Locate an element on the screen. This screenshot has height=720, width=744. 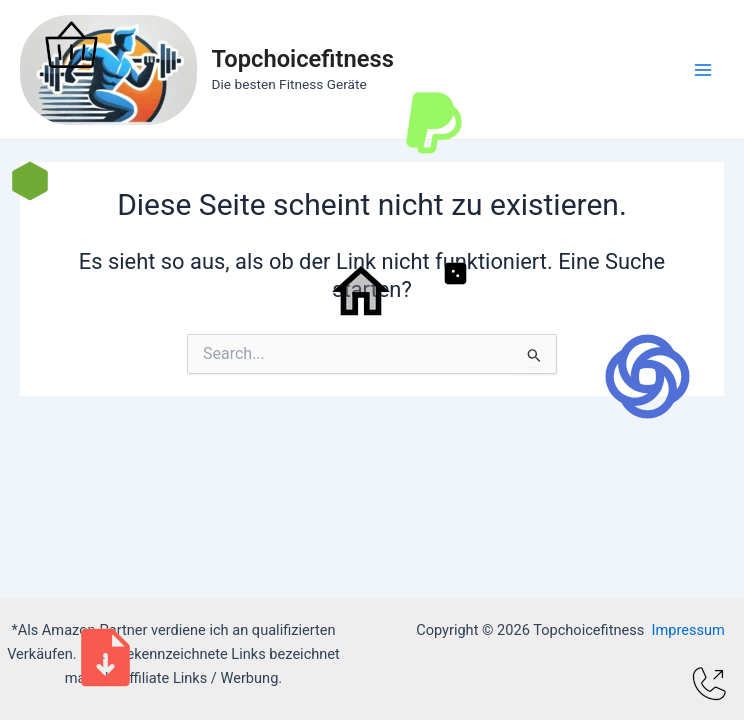
download a file is located at coordinates (105, 657).